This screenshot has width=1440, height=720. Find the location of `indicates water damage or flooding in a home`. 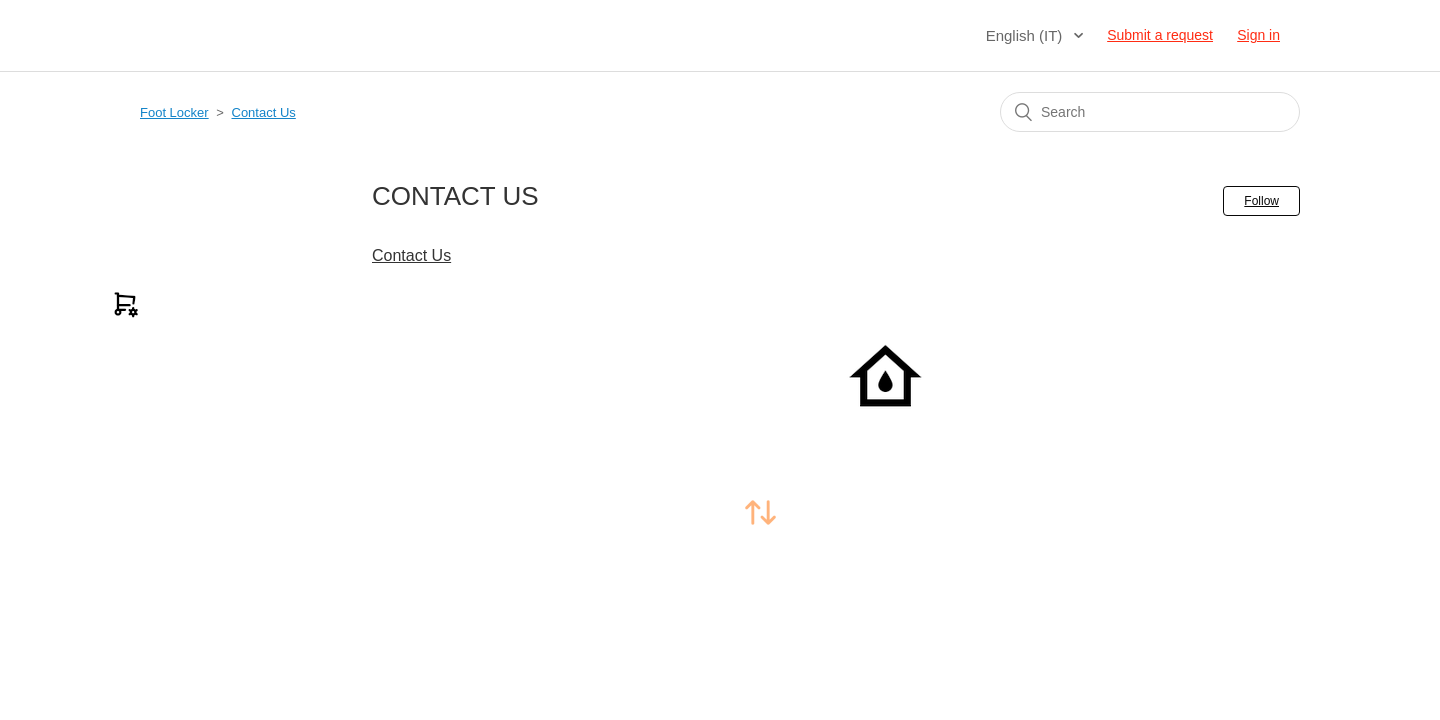

indicates water damage or flooding in a home is located at coordinates (885, 377).